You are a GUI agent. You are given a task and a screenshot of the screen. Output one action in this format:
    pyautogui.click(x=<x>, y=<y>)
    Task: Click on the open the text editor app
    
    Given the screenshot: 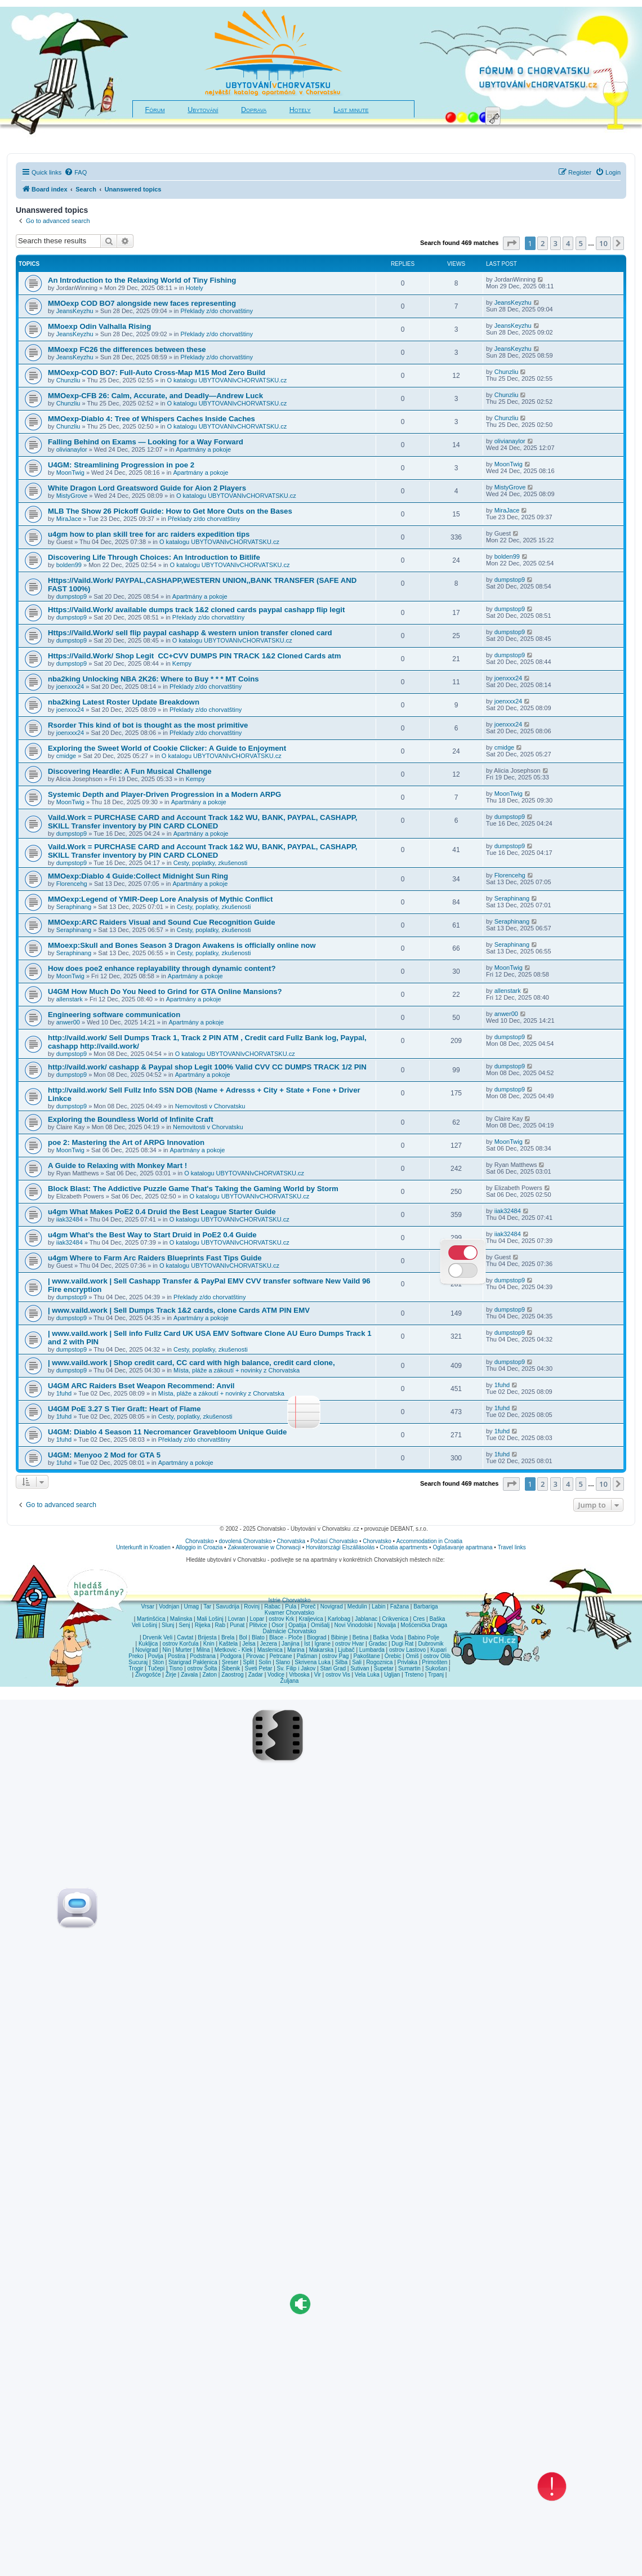 What is the action you would take?
    pyautogui.click(x=304, y=1412)
    